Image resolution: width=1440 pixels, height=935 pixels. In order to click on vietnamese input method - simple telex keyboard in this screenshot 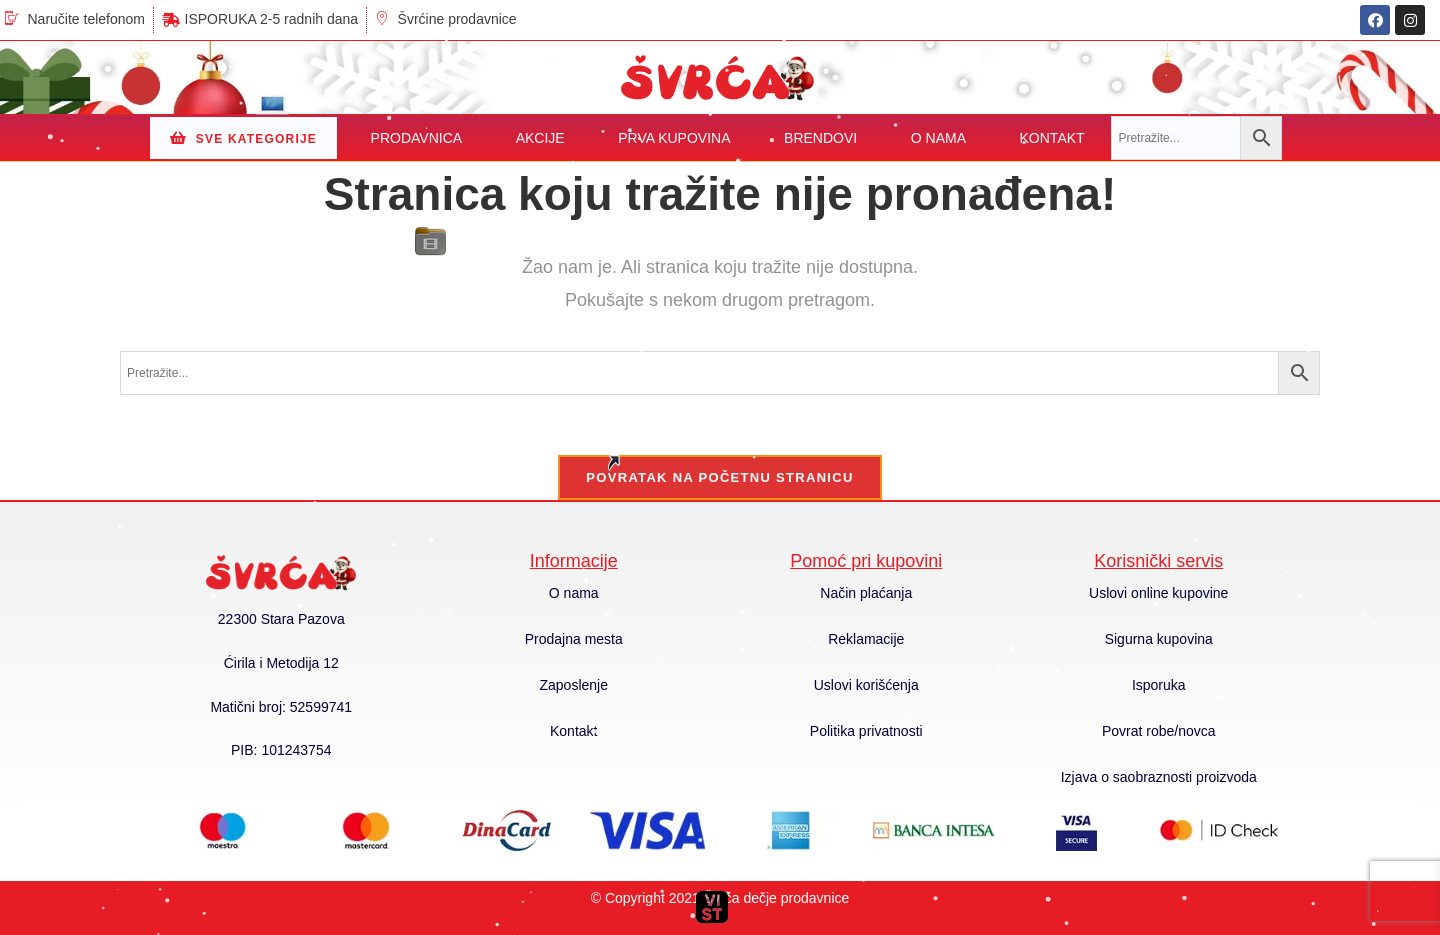, I will do `click(712, 907)`.